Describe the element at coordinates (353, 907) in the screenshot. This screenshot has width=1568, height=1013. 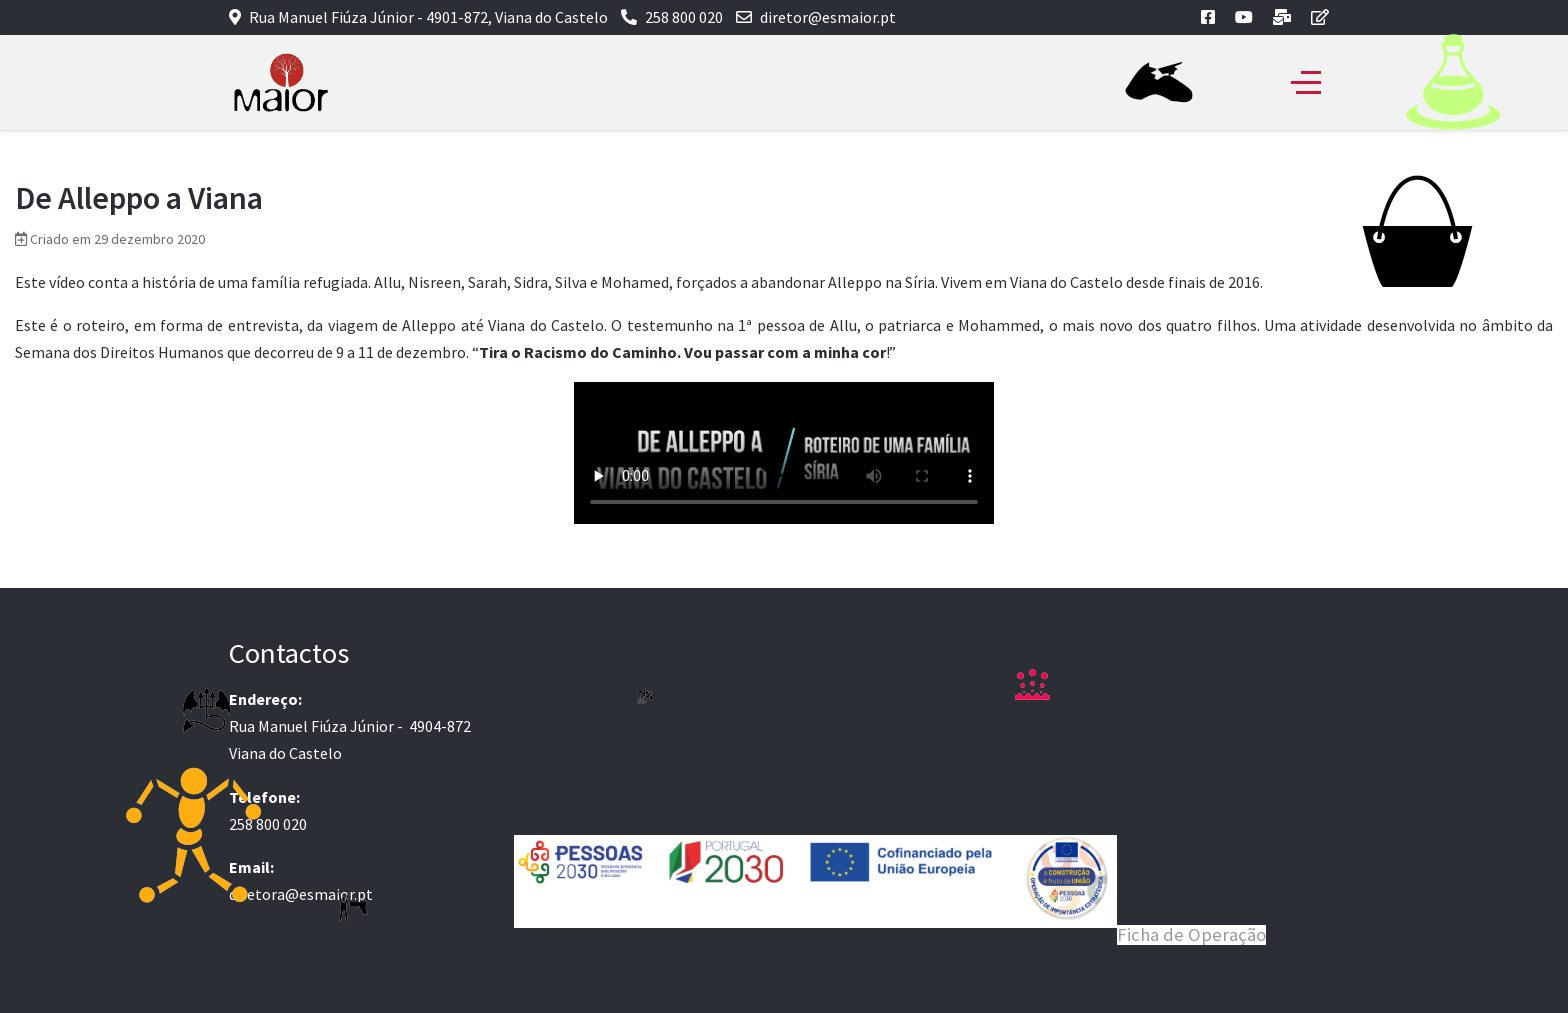
I see `indicates arrest or surrender scenario in a game` at that location.